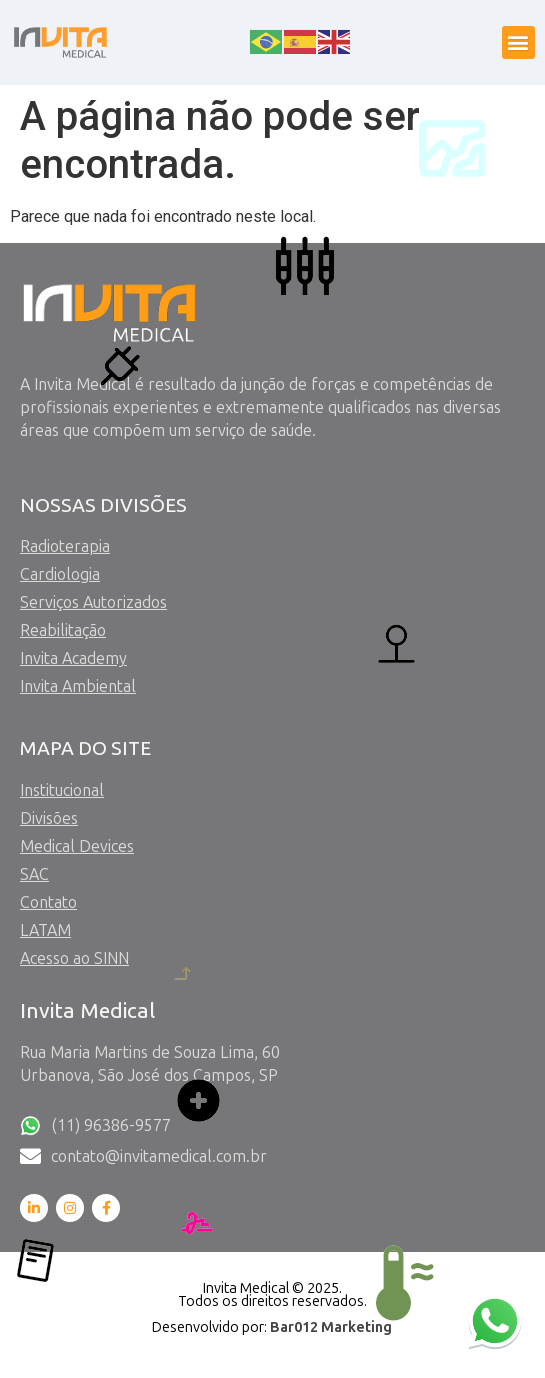 This screenshot has width=545, height=1378. I want to click on move item up or forward in sequence, so click(183, 974).